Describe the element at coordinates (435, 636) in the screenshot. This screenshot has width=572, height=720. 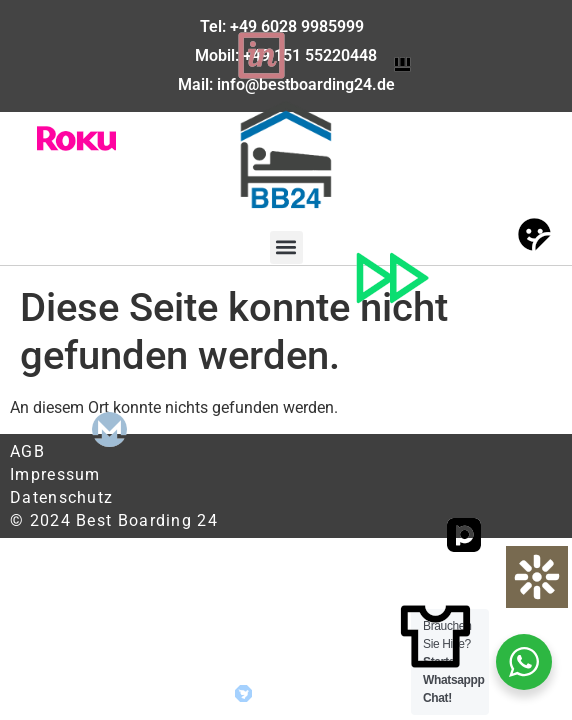
I see `browse clothing or apparel items` at that location.